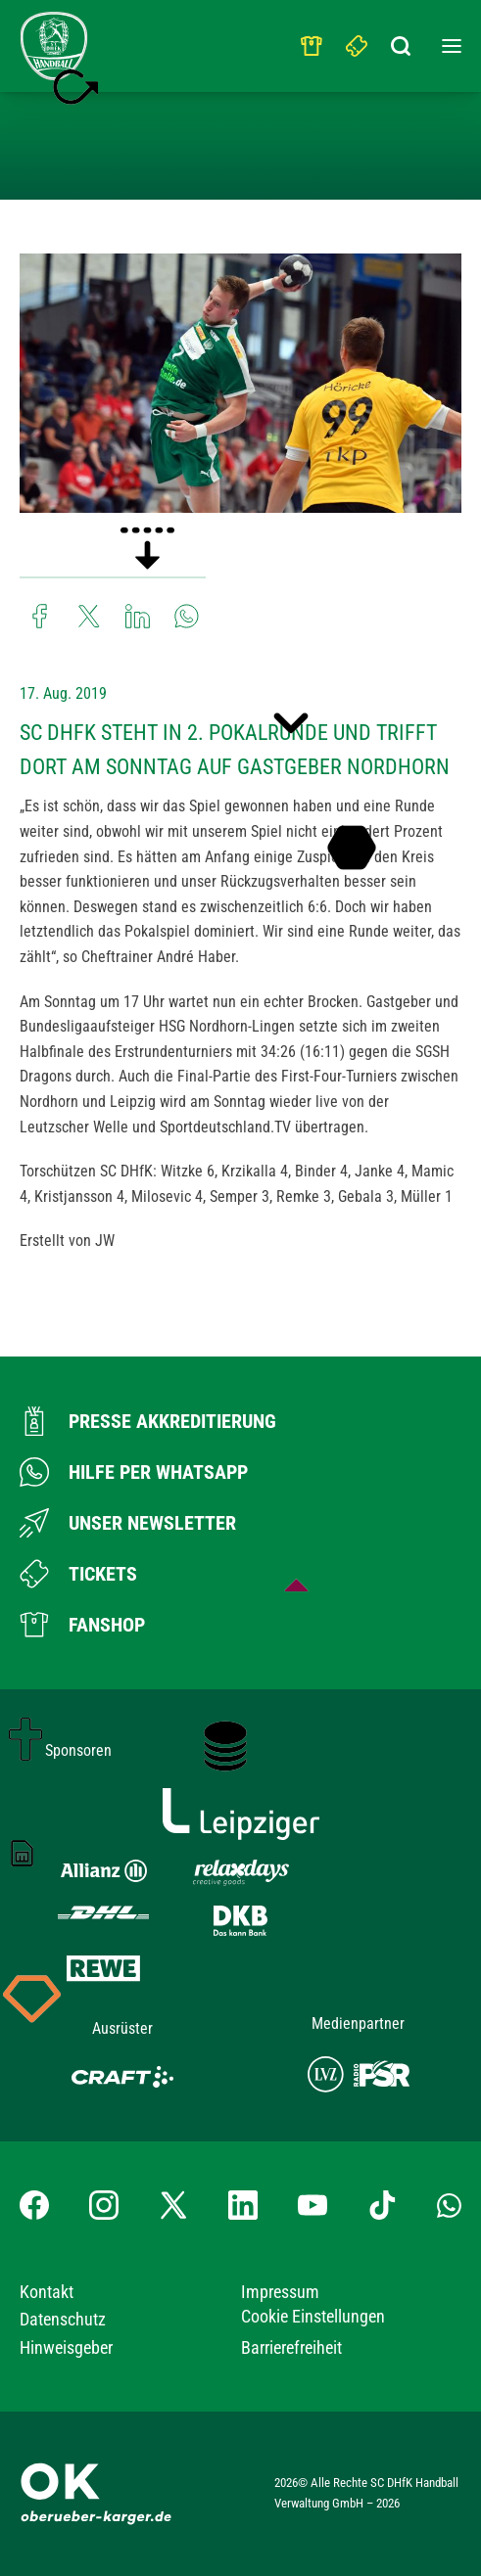 The width and height of the screenshot is (481, 2576). Describe the element at coordinates (296, 1585) in the screenshot. I see `collapse an expanded section` at that location.